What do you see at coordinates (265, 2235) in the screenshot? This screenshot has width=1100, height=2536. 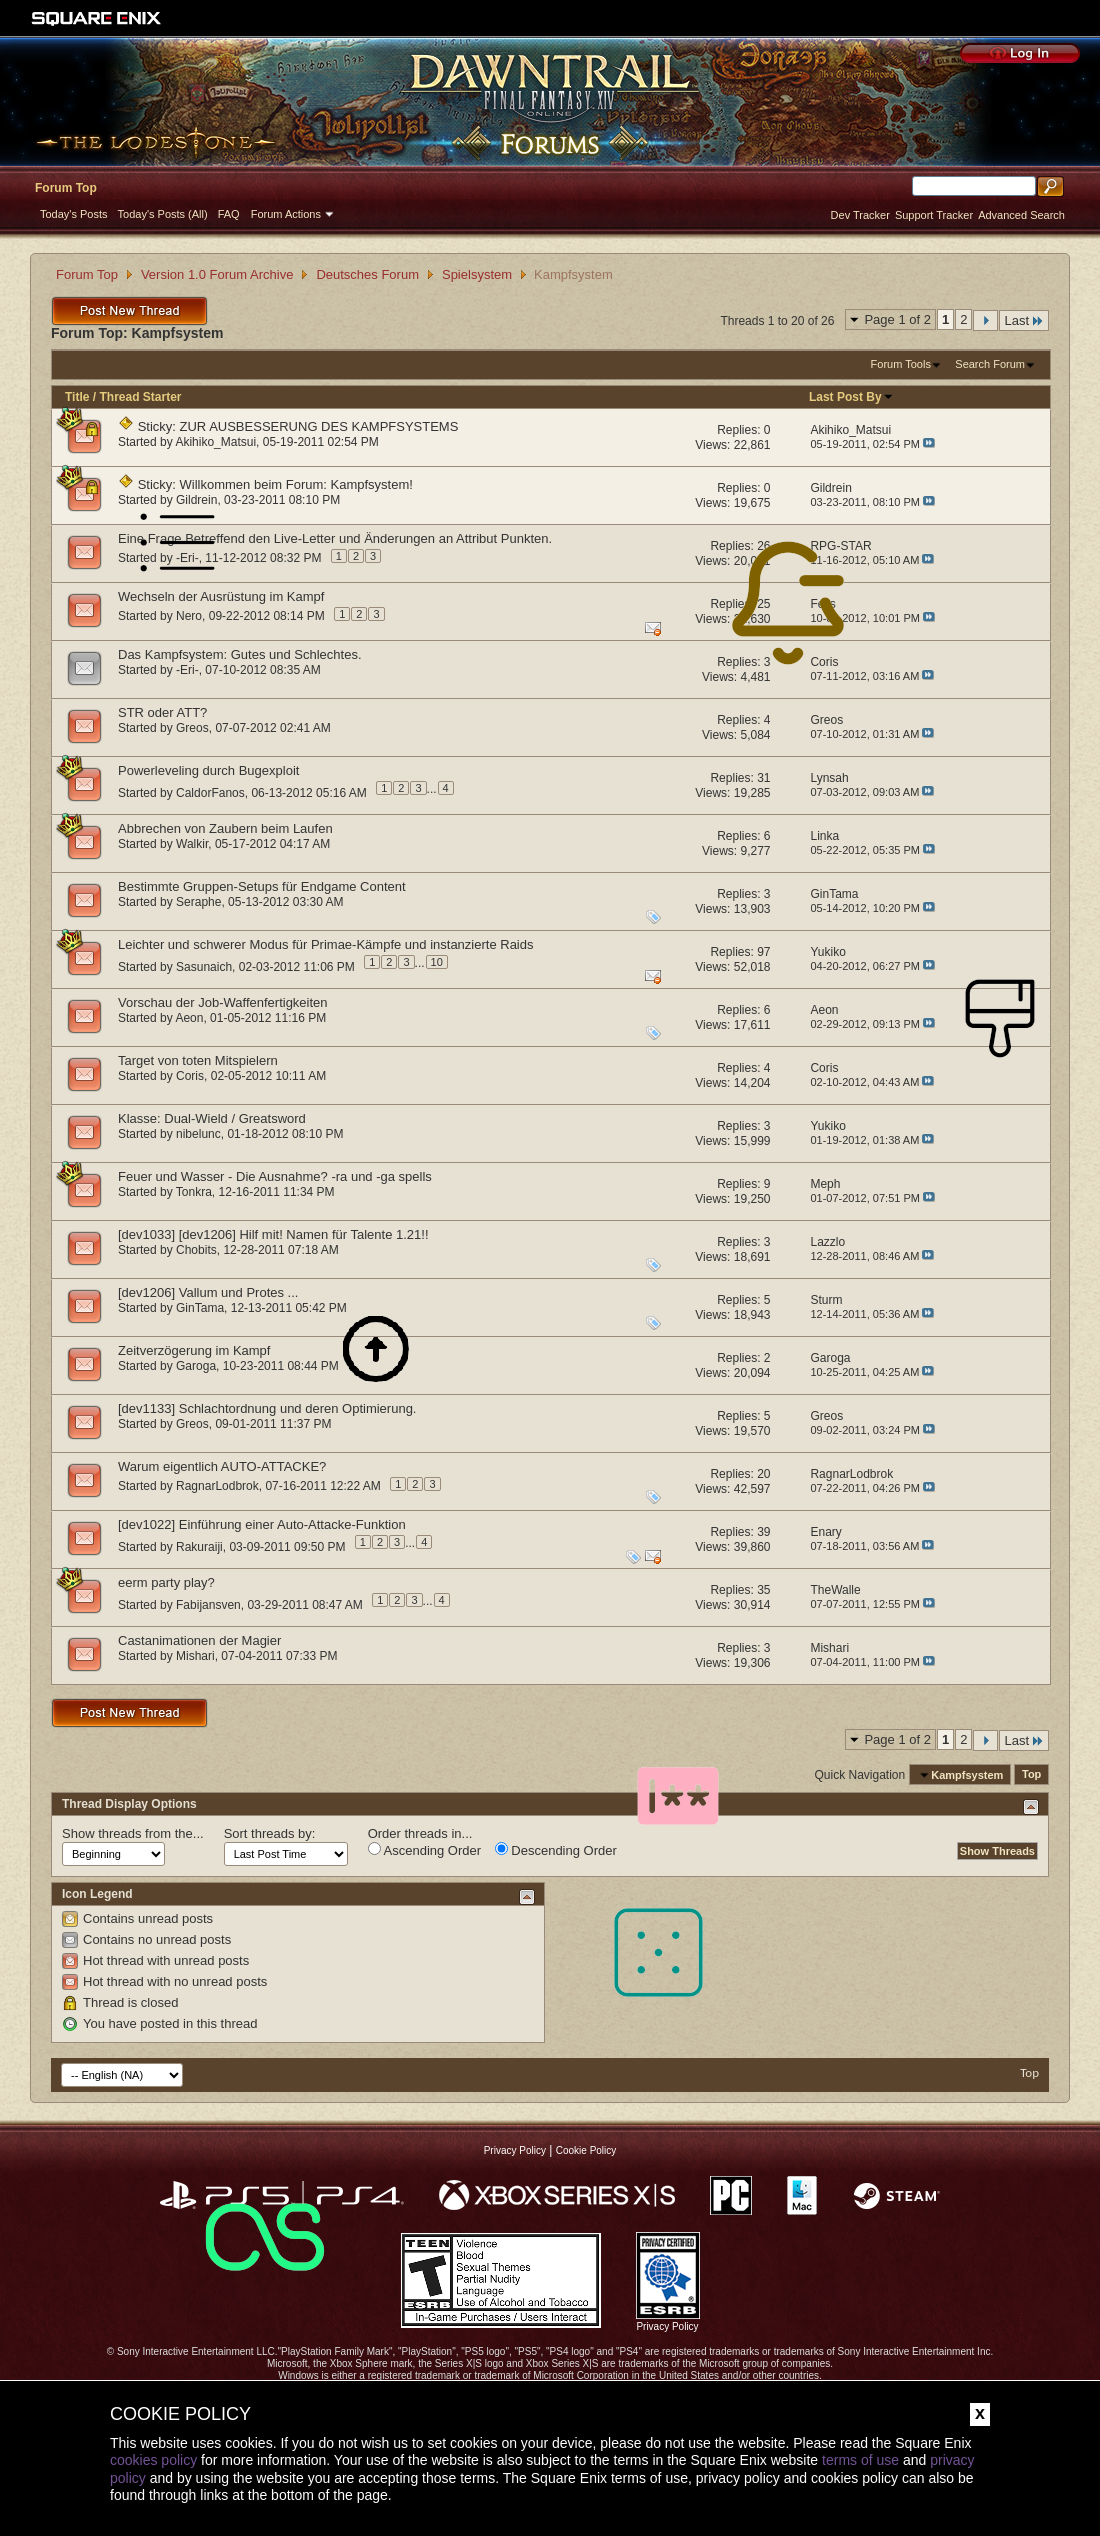 I see `connect to Last.fm account` at bounding box center [265, 2235].